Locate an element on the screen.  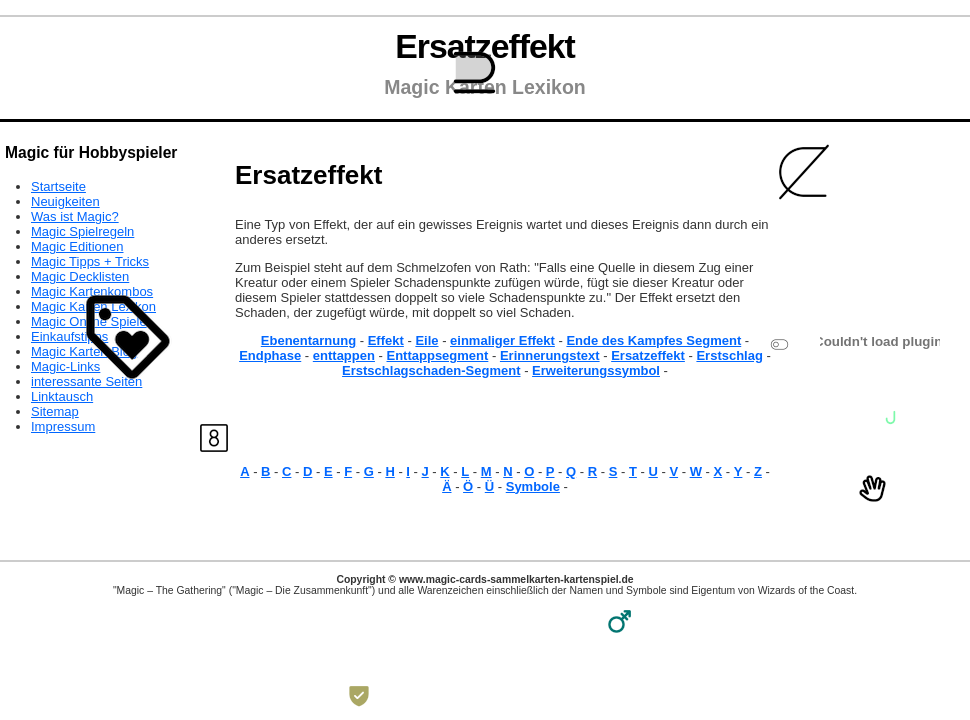
toggle switch in off position is located at coordinates (779, 344).